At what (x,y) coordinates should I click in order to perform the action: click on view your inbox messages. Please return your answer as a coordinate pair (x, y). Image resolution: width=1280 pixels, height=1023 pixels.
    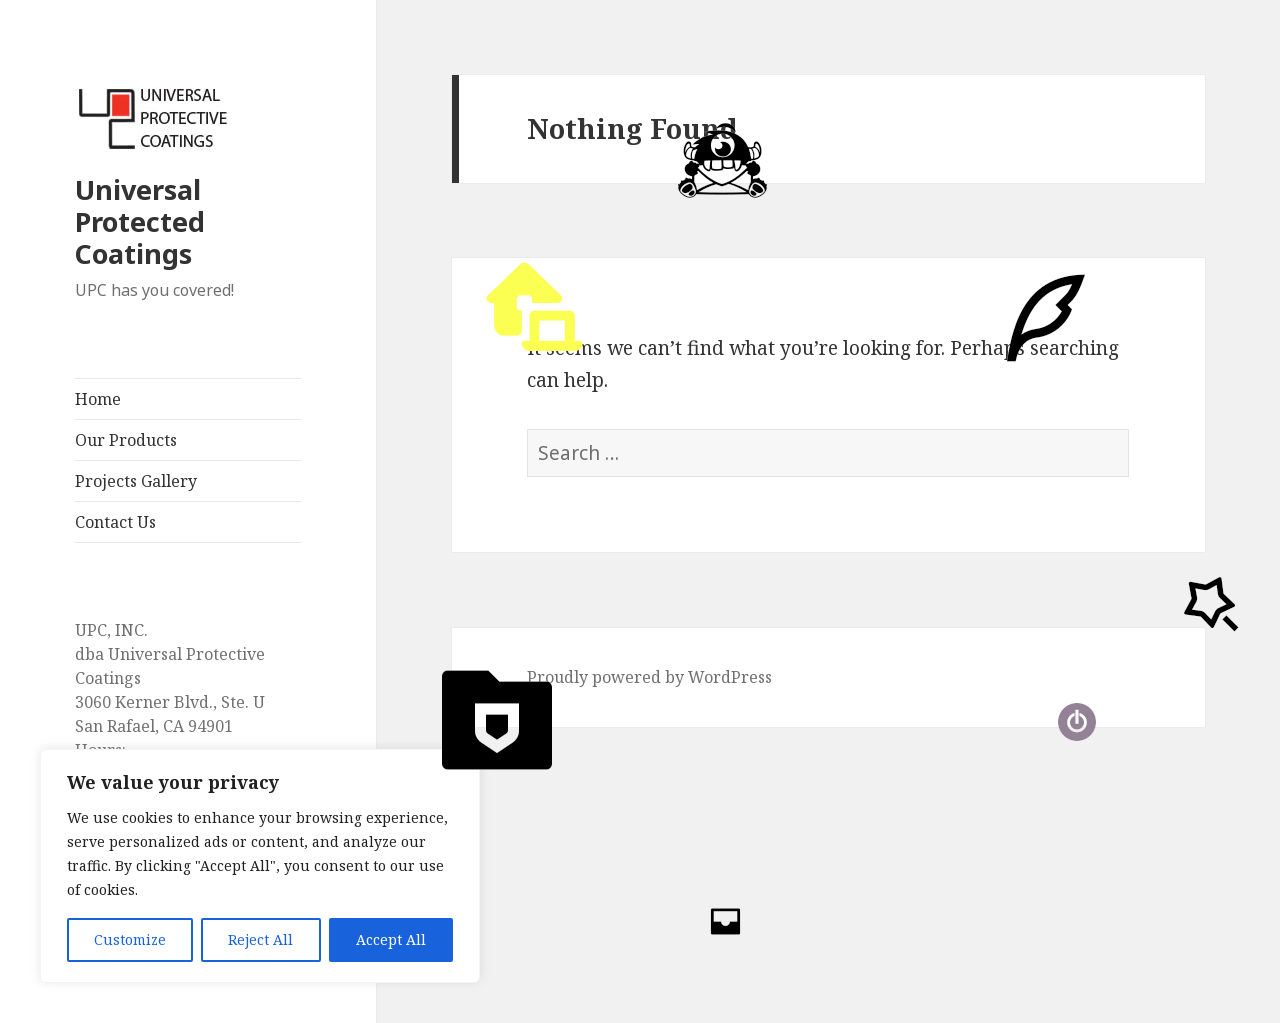
    Looking at the image, I should click on (725, 921).